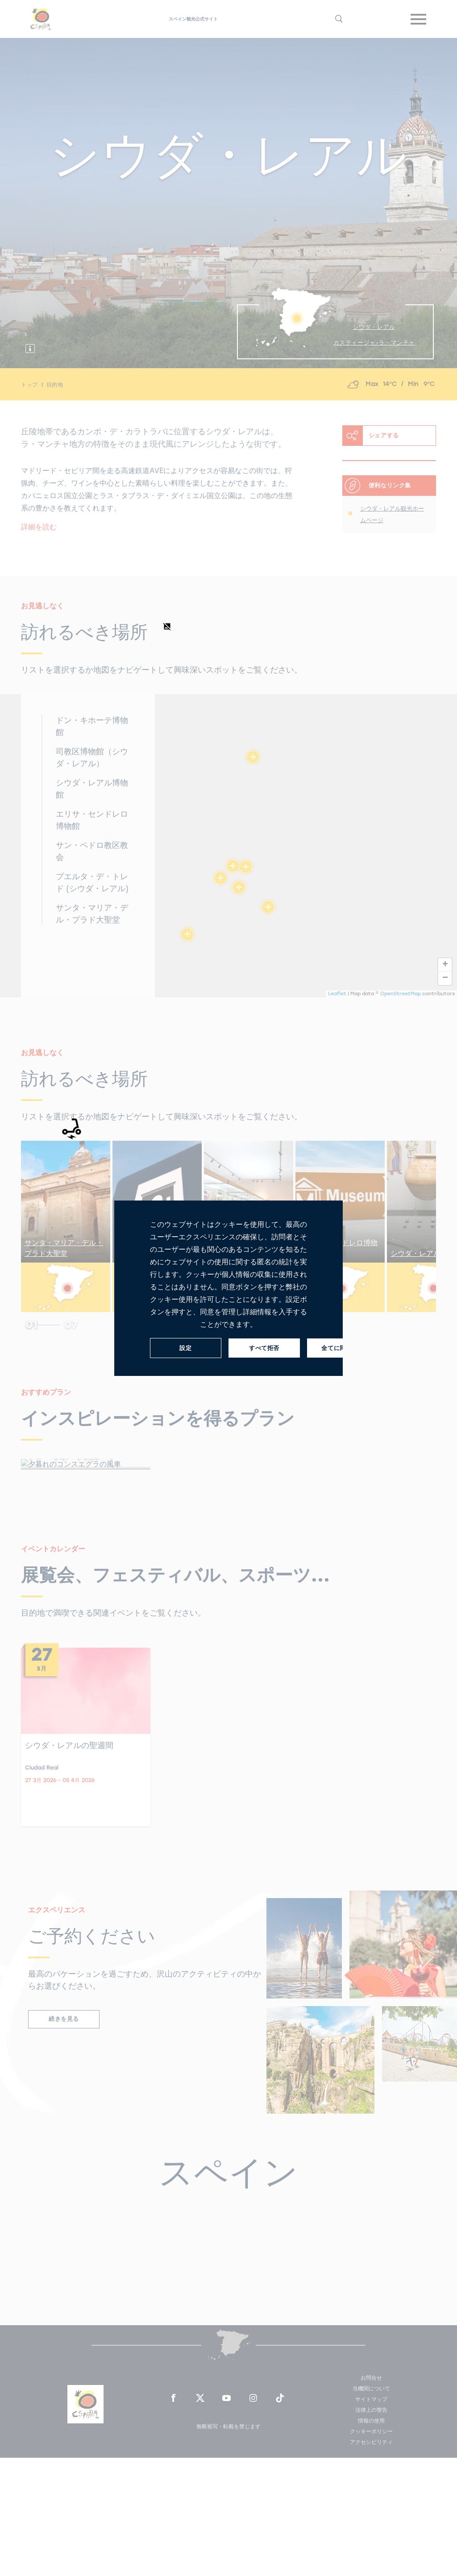 The width and height of the screenshot is (457, 2576). Describe the element at coordinates (71, 1129) in the screenshot. I see `find nearby electric scooter rentals` at that location.